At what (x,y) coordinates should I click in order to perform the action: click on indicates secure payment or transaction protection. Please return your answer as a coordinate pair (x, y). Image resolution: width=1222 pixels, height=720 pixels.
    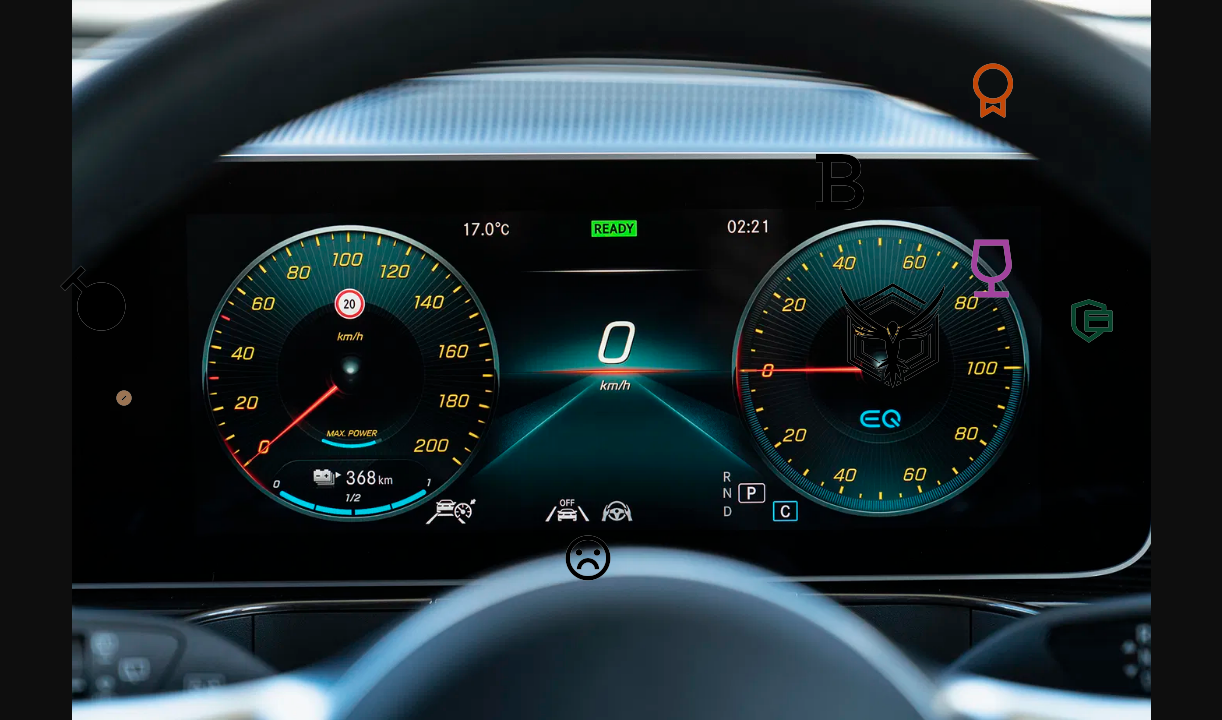
    Looking at the image, I should click on (1091, 321).